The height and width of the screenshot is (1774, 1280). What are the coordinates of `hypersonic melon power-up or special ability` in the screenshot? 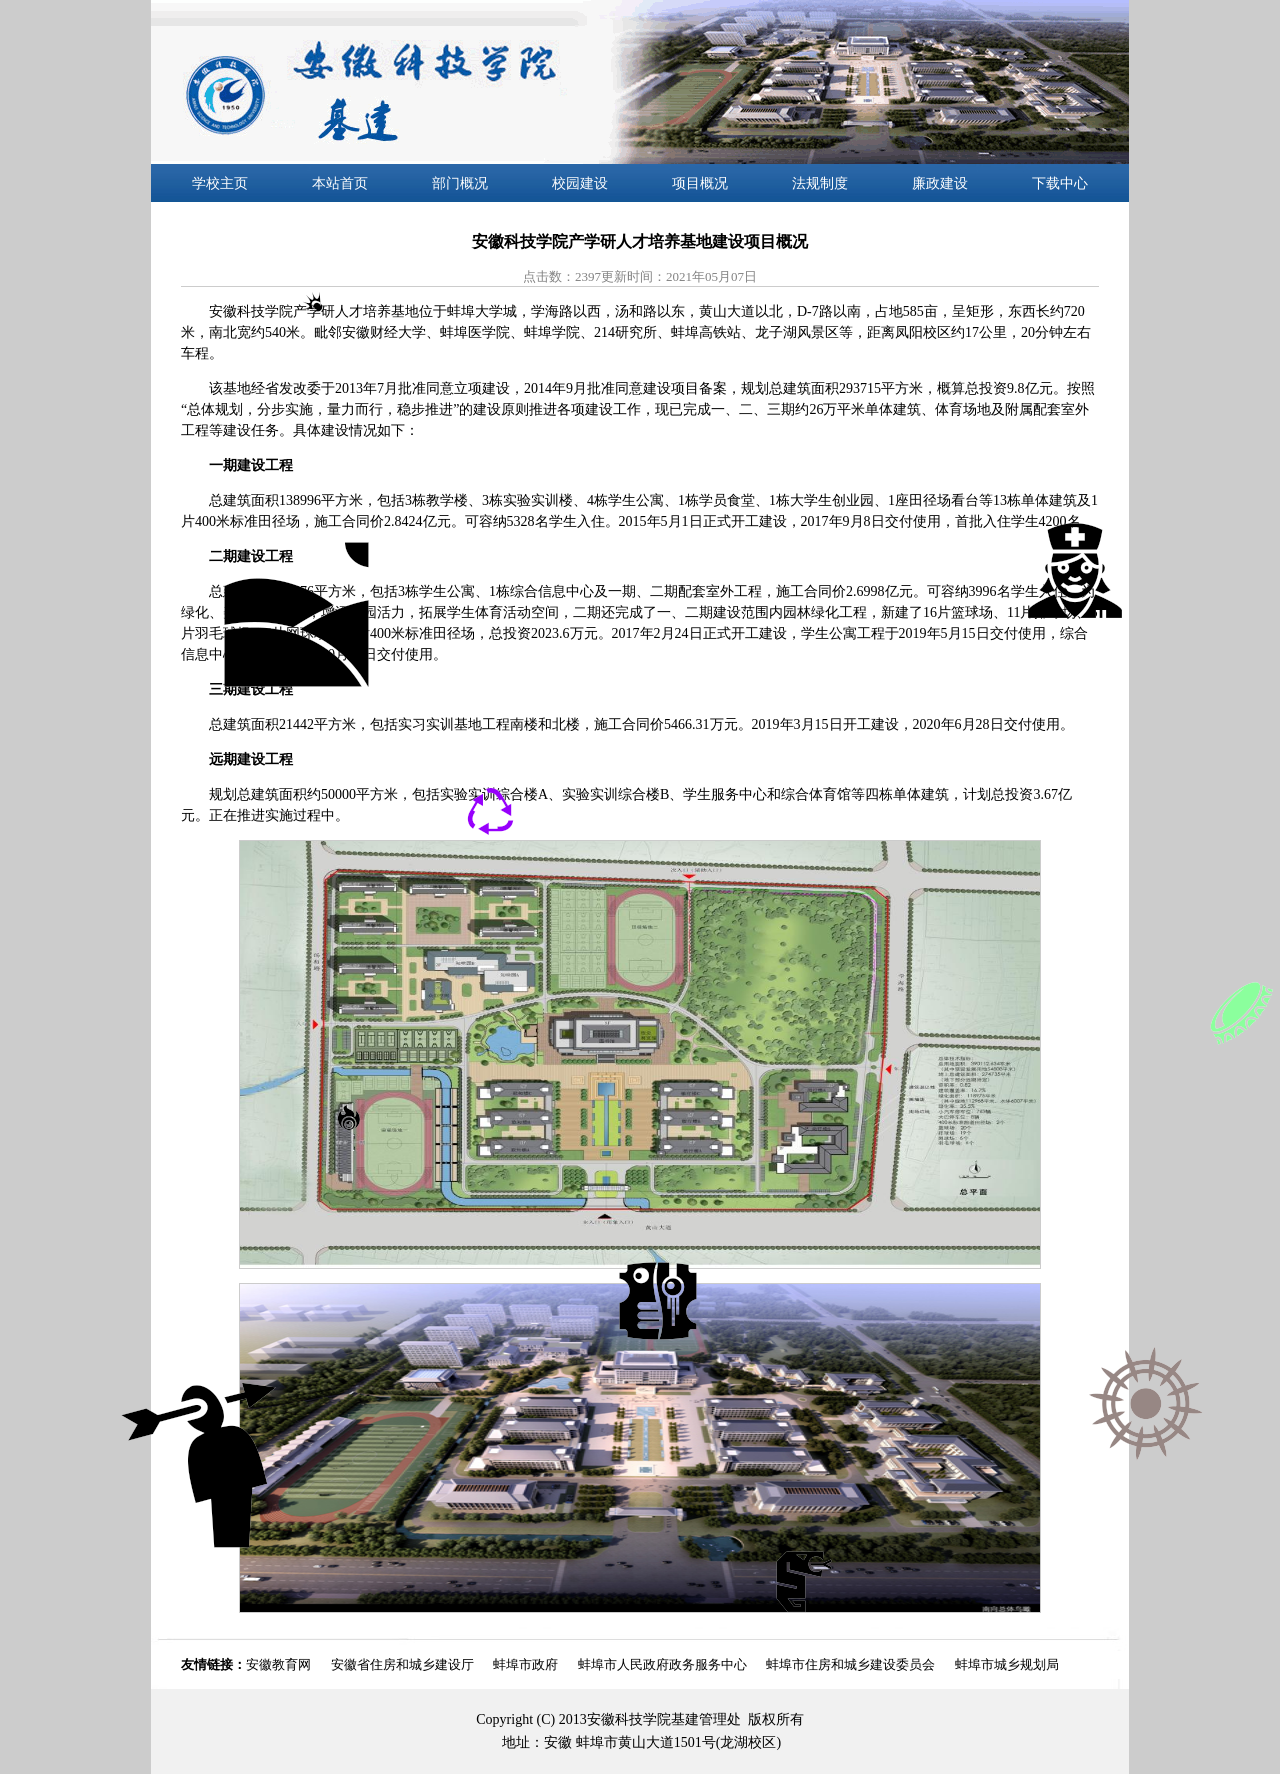 It's located at (312, 301).